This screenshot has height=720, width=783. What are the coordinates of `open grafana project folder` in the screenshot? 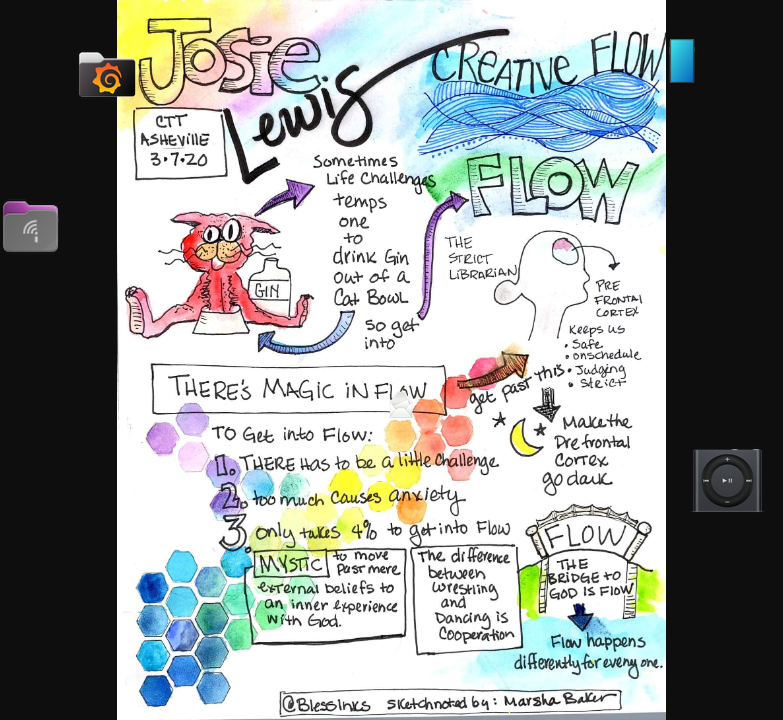 It's located at (107, 76).